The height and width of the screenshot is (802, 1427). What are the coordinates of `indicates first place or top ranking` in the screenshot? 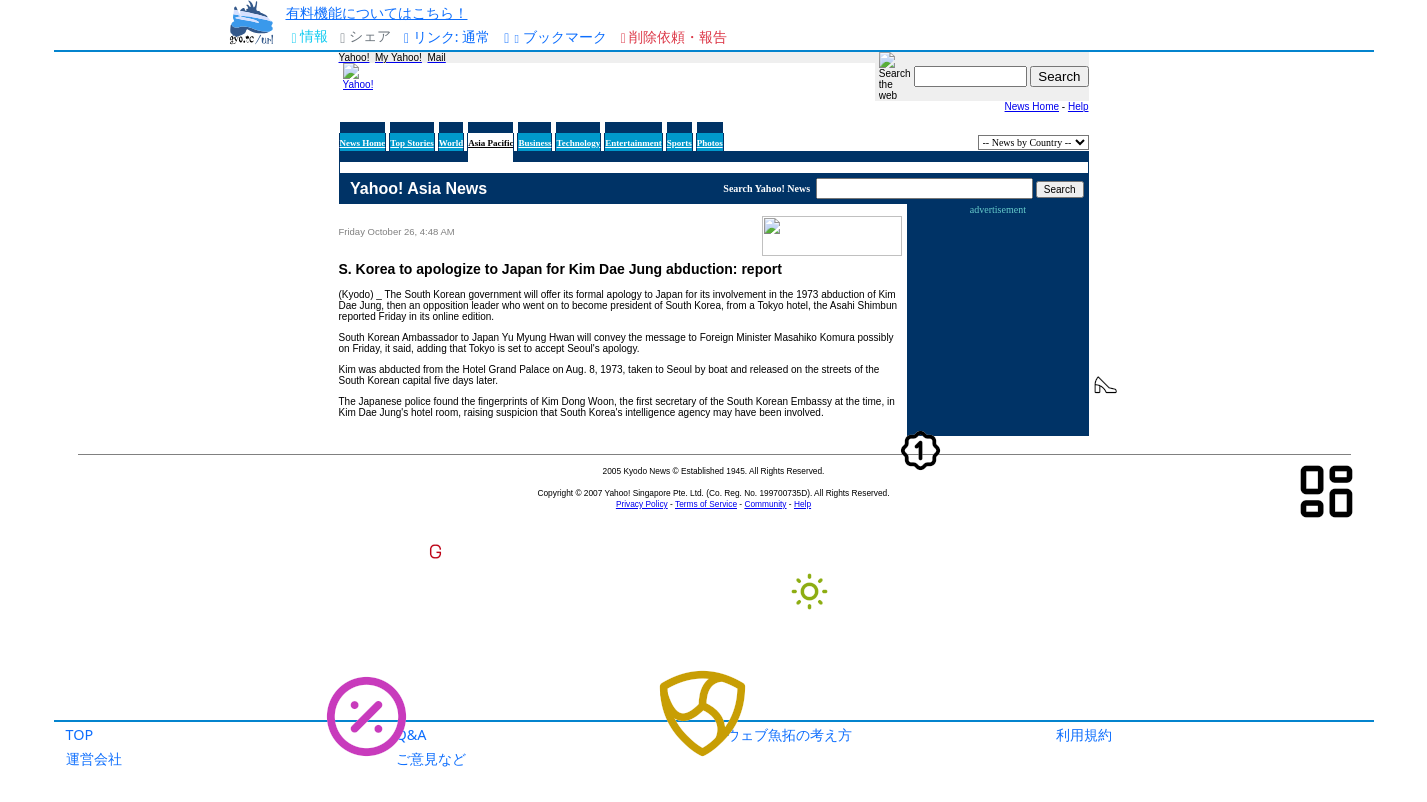 It's located at (920, 450).